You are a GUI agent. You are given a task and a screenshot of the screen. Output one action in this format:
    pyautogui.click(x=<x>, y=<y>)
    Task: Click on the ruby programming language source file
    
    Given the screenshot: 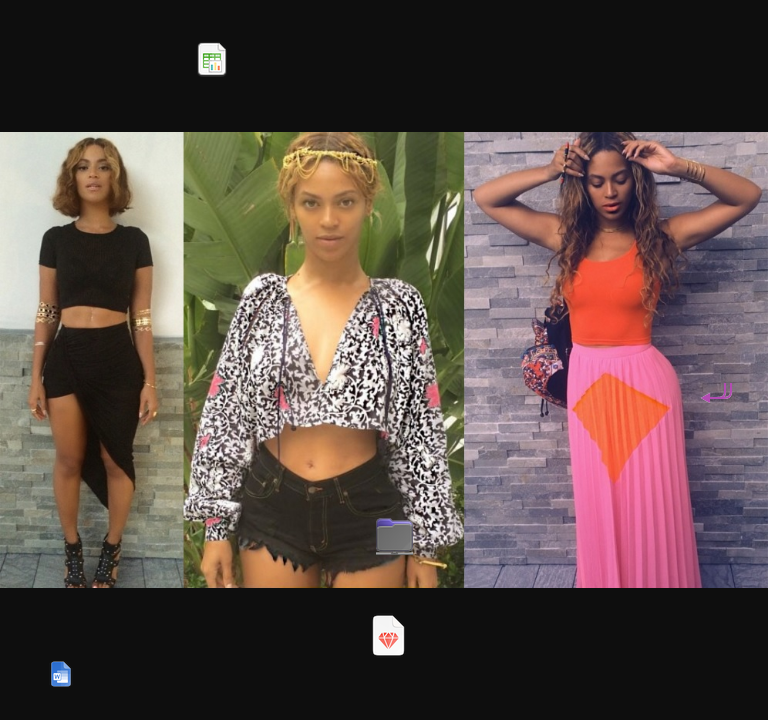 What is the action you would take?
    pyautogui.click(x=388, y=635)
    